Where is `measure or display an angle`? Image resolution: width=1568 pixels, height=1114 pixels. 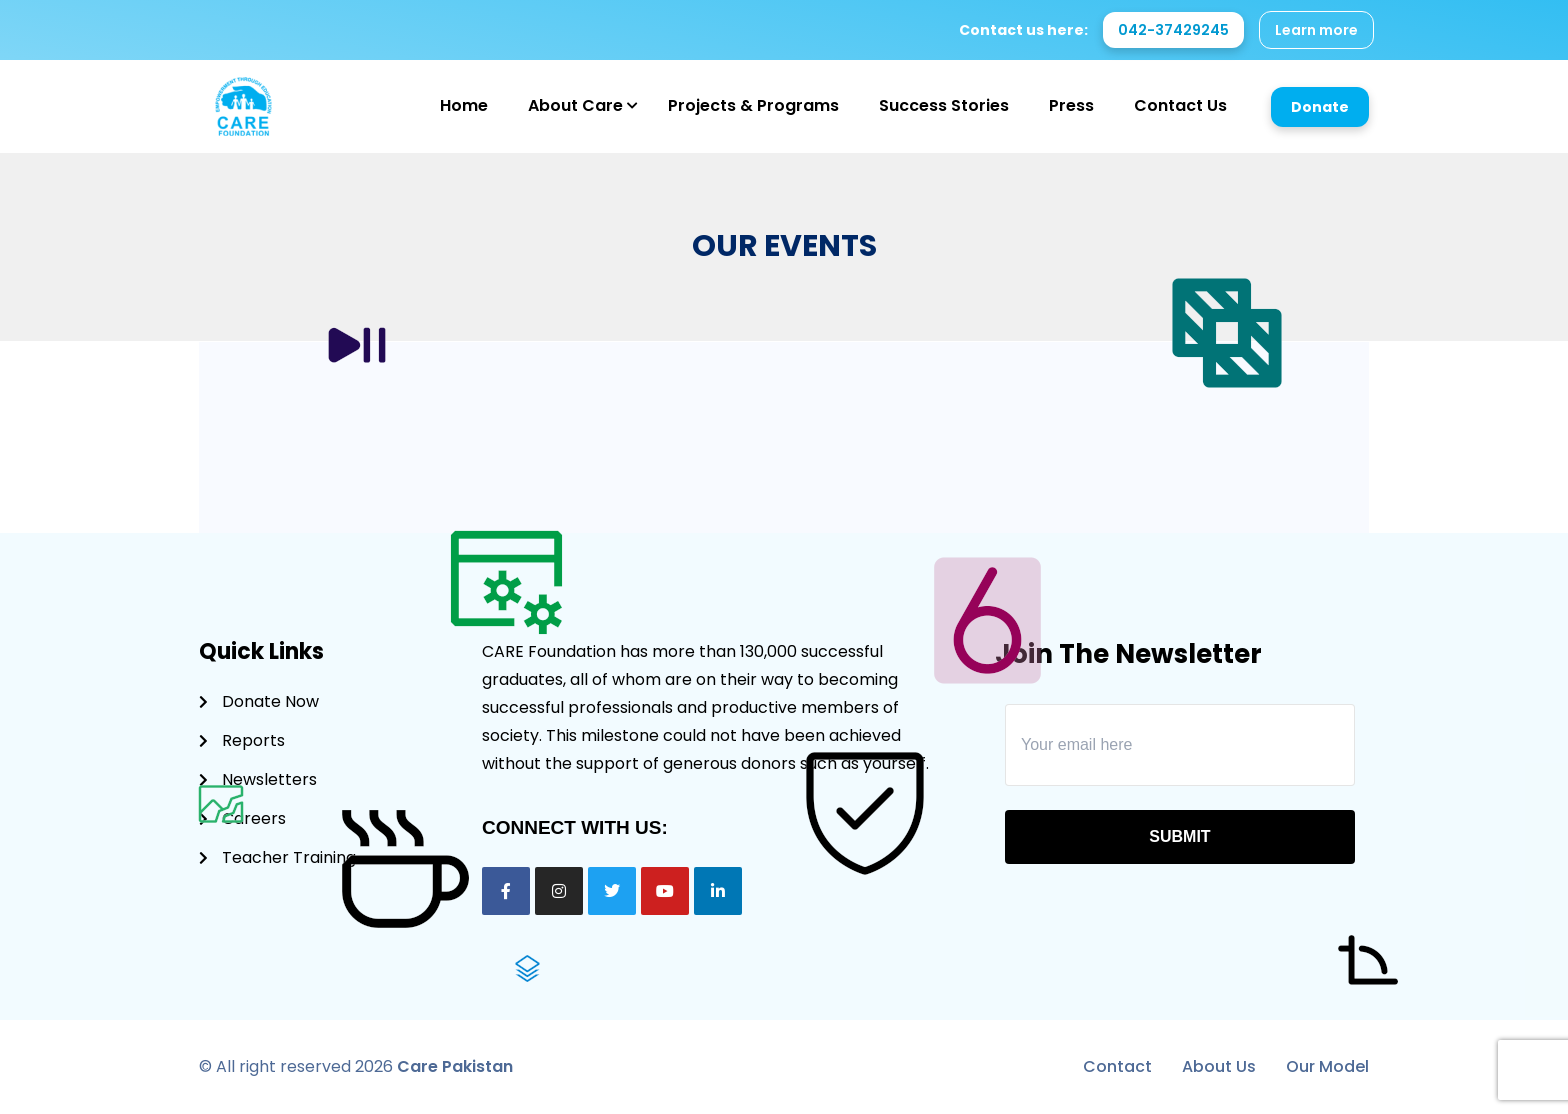 measure or display an angle is located at coordinates (1366, 963).